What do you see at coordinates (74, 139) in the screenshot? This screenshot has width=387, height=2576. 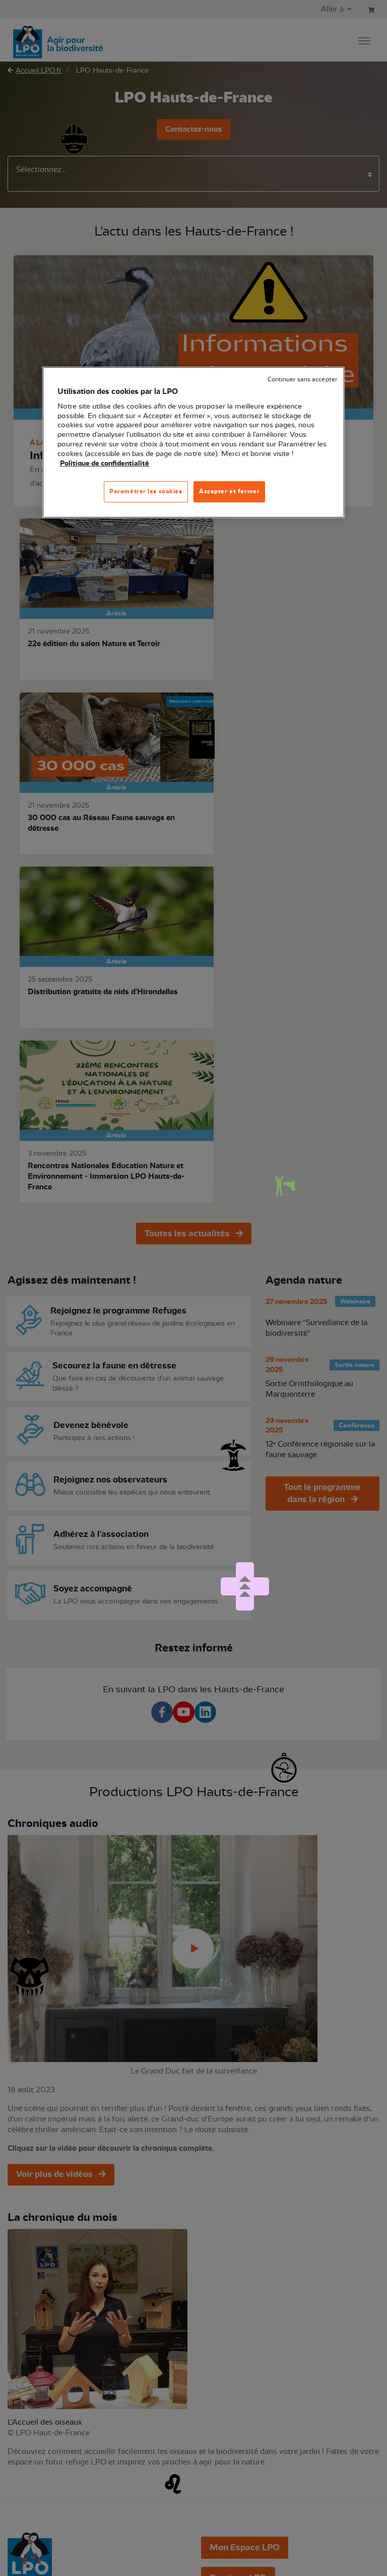 I see `access virtual reality settings or mode` at bounding box center [74, 139].